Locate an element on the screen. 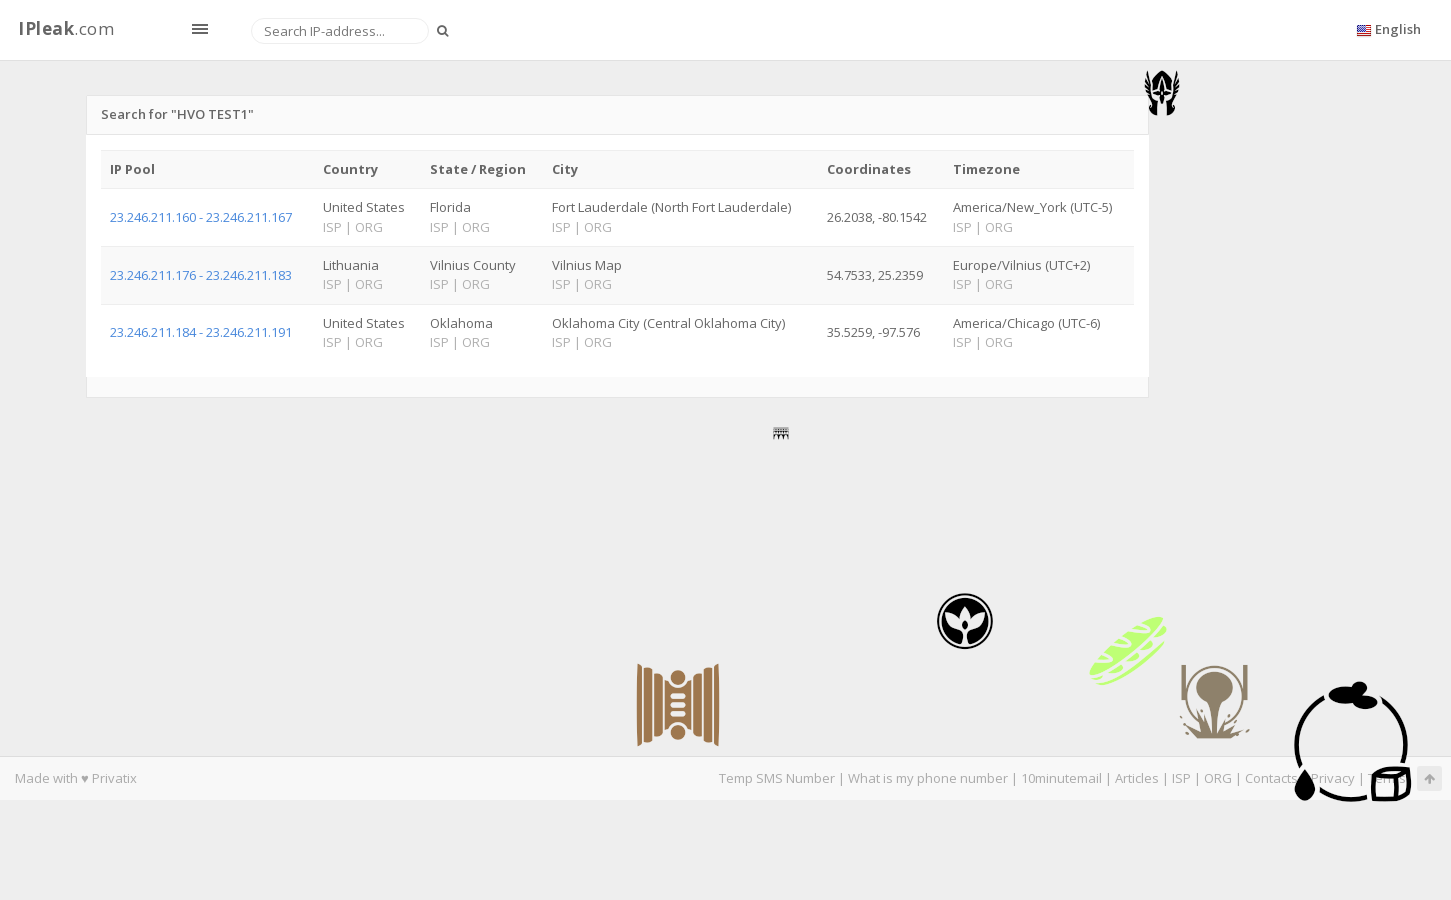 The height and width of the screenshot is (900, 1451). view aqueduct or water infrastructure is located at coordinates (781, 432).